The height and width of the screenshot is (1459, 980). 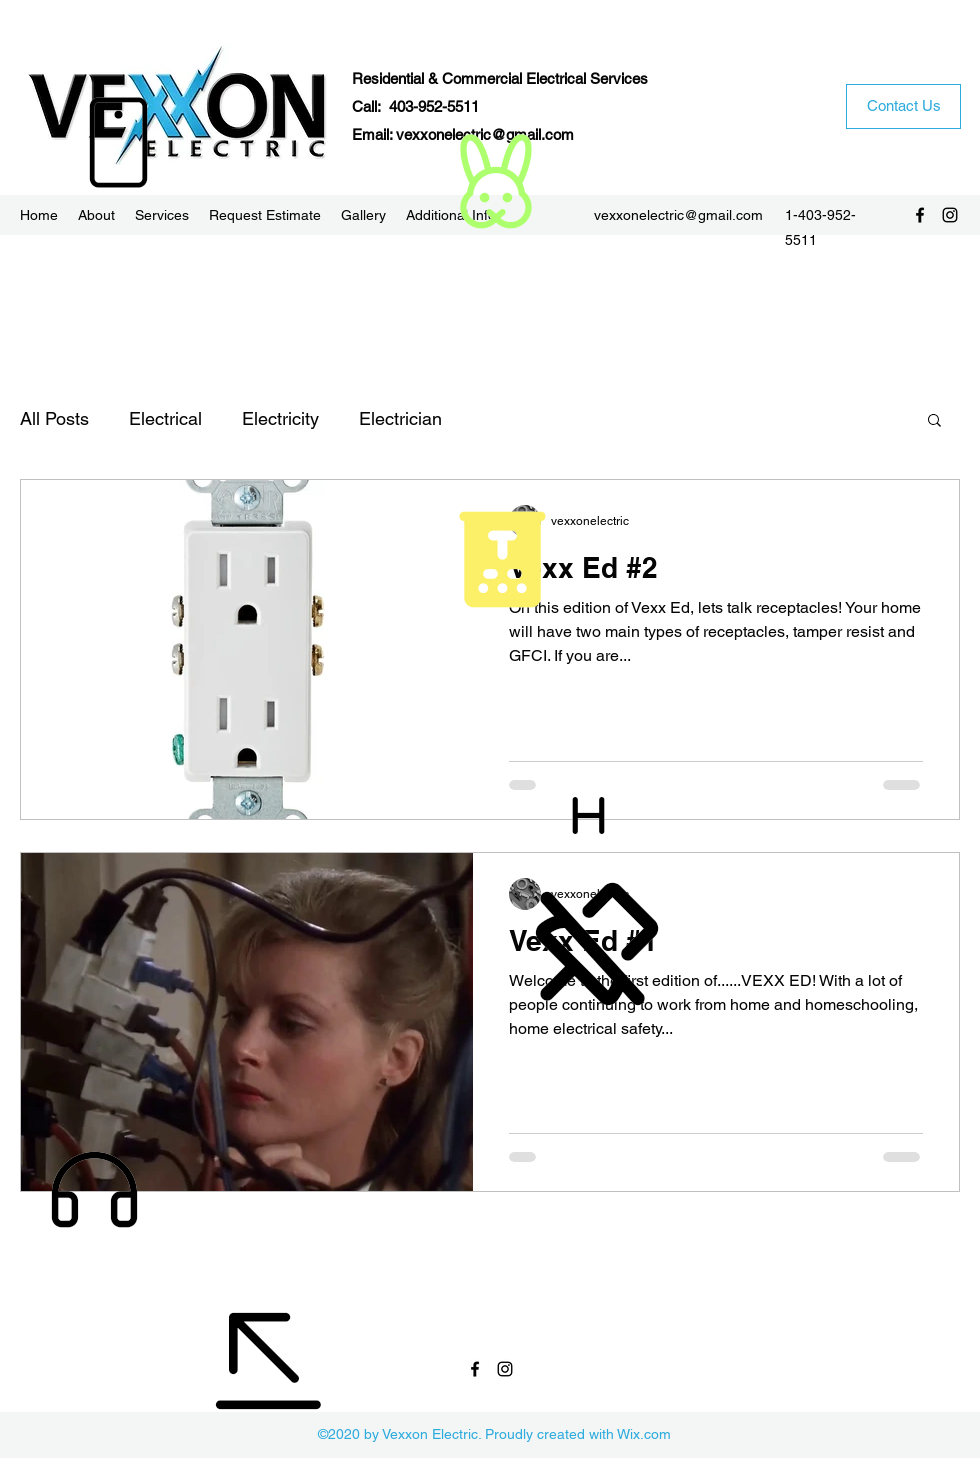 What do you see at coordinates (94, 1194) in the screenshot?
I see `access audio or music player` at bounding box center [94, 1194].